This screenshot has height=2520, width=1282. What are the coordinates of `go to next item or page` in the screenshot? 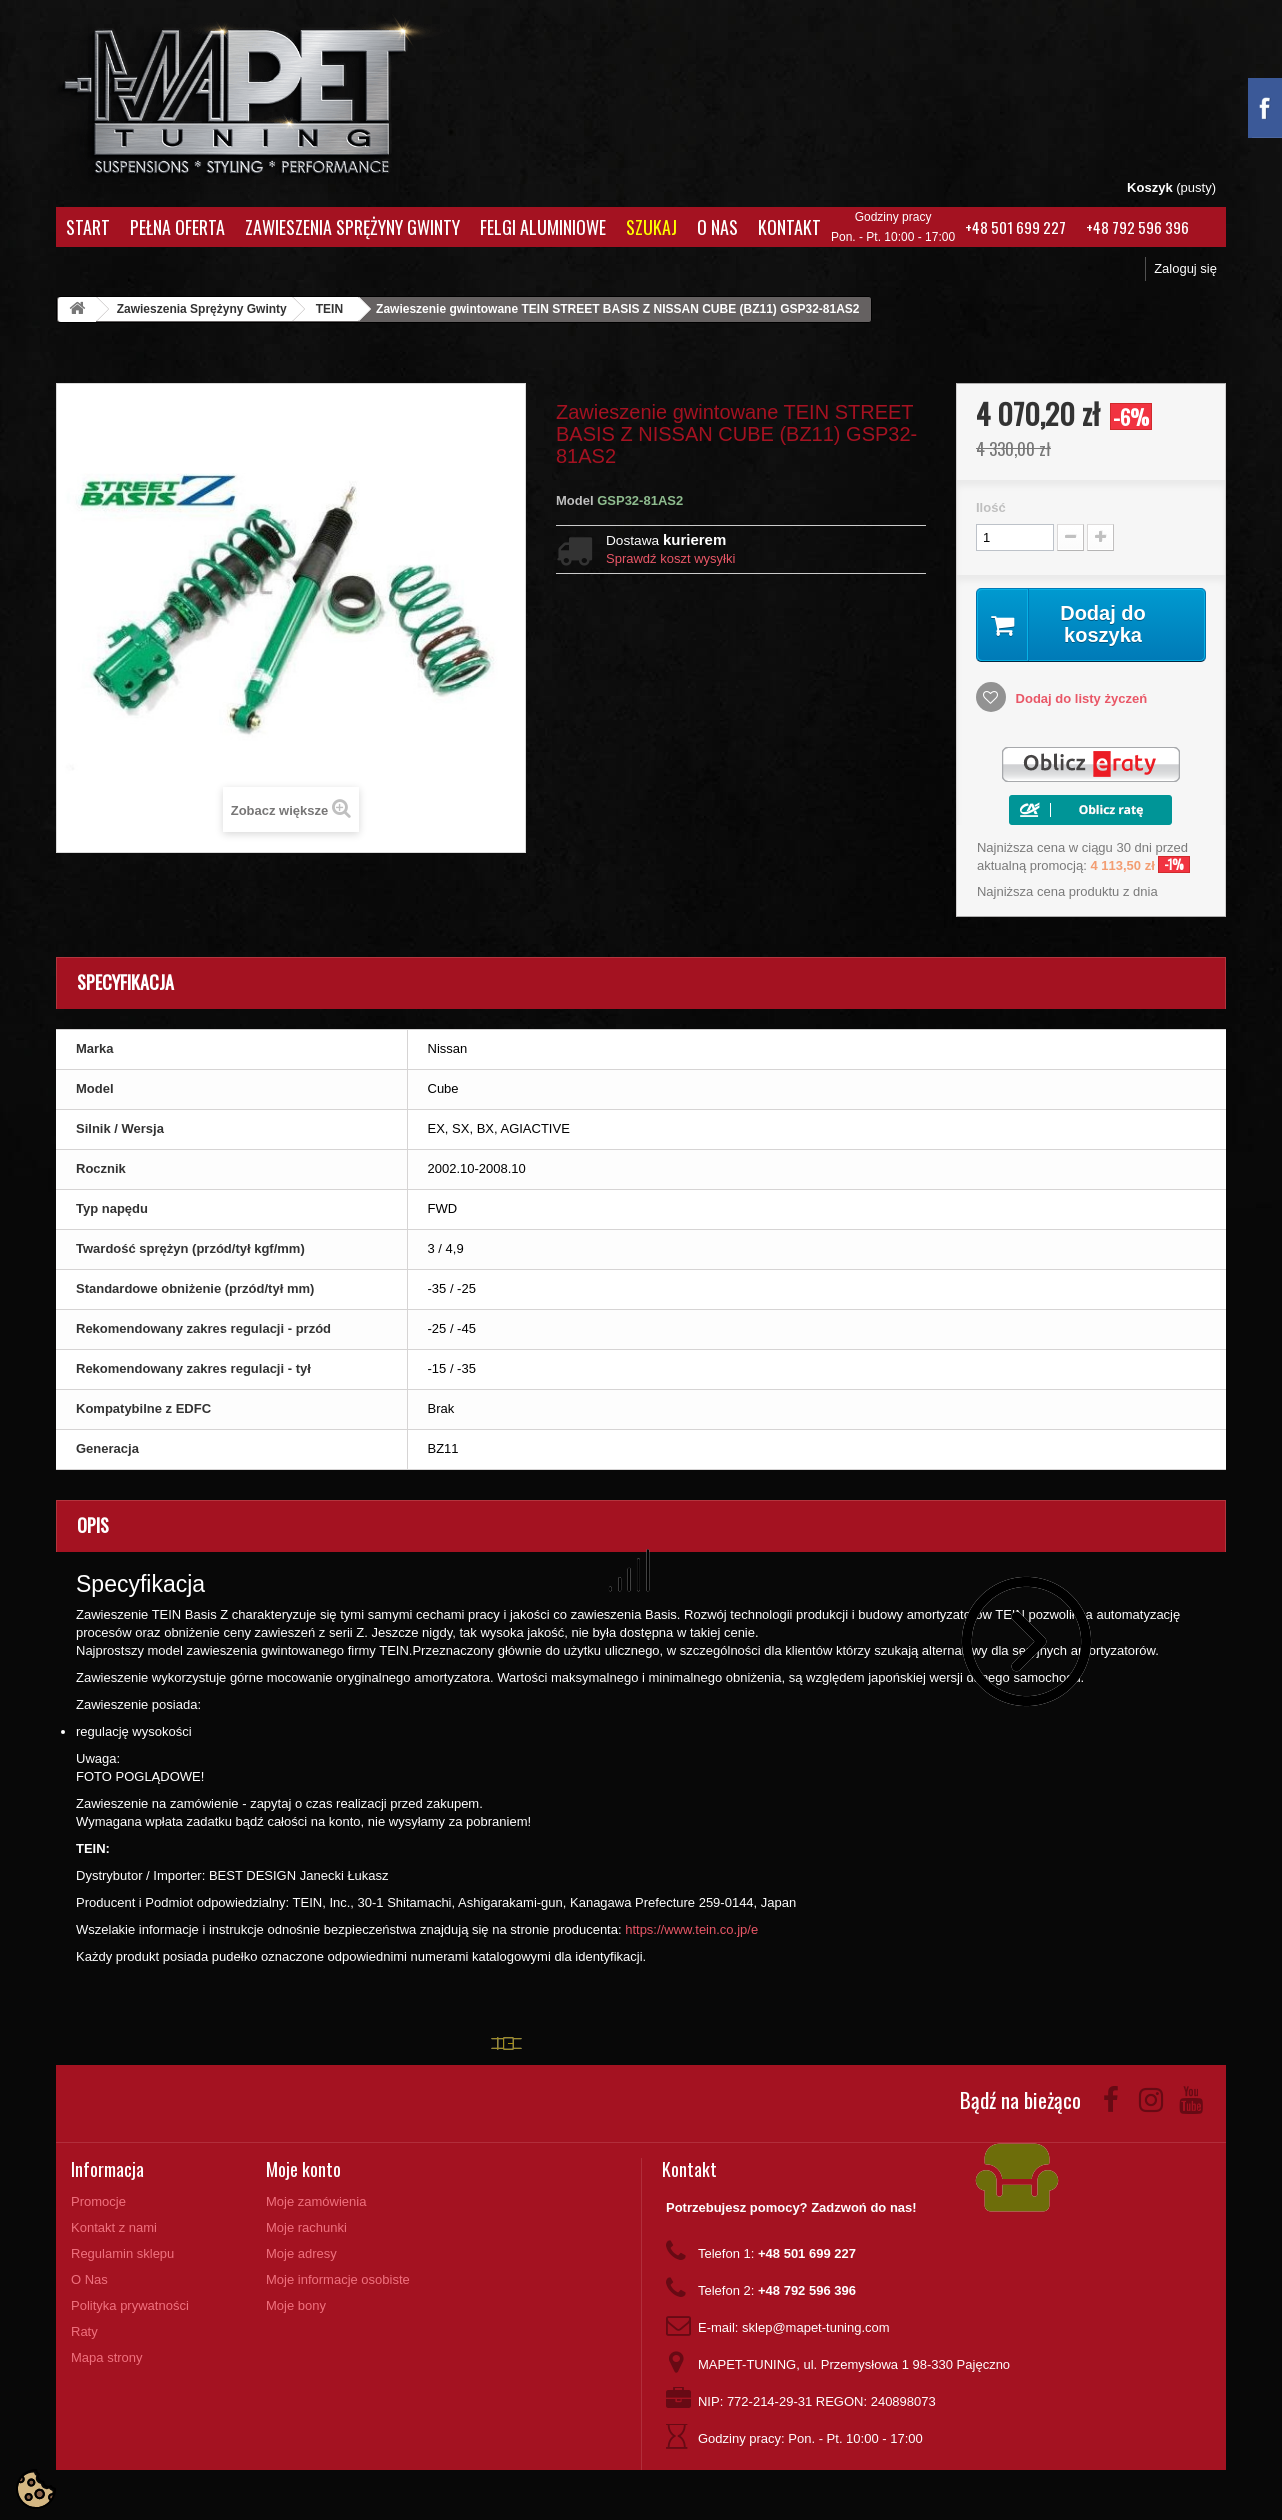 It's located at (1026, 1641).